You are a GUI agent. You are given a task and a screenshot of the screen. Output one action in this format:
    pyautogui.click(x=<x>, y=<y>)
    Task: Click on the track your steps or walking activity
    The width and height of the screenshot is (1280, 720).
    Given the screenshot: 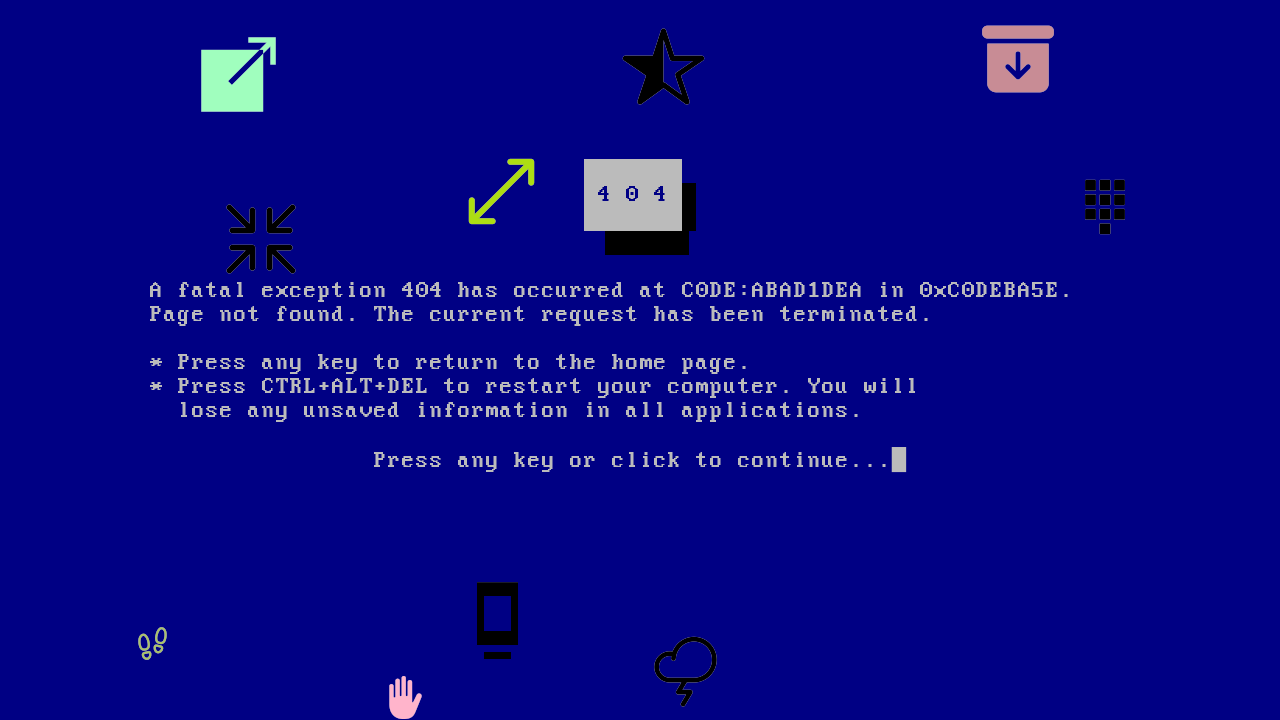 What is the action you would take?
    pyautogui.click(x=152, y=643)
    